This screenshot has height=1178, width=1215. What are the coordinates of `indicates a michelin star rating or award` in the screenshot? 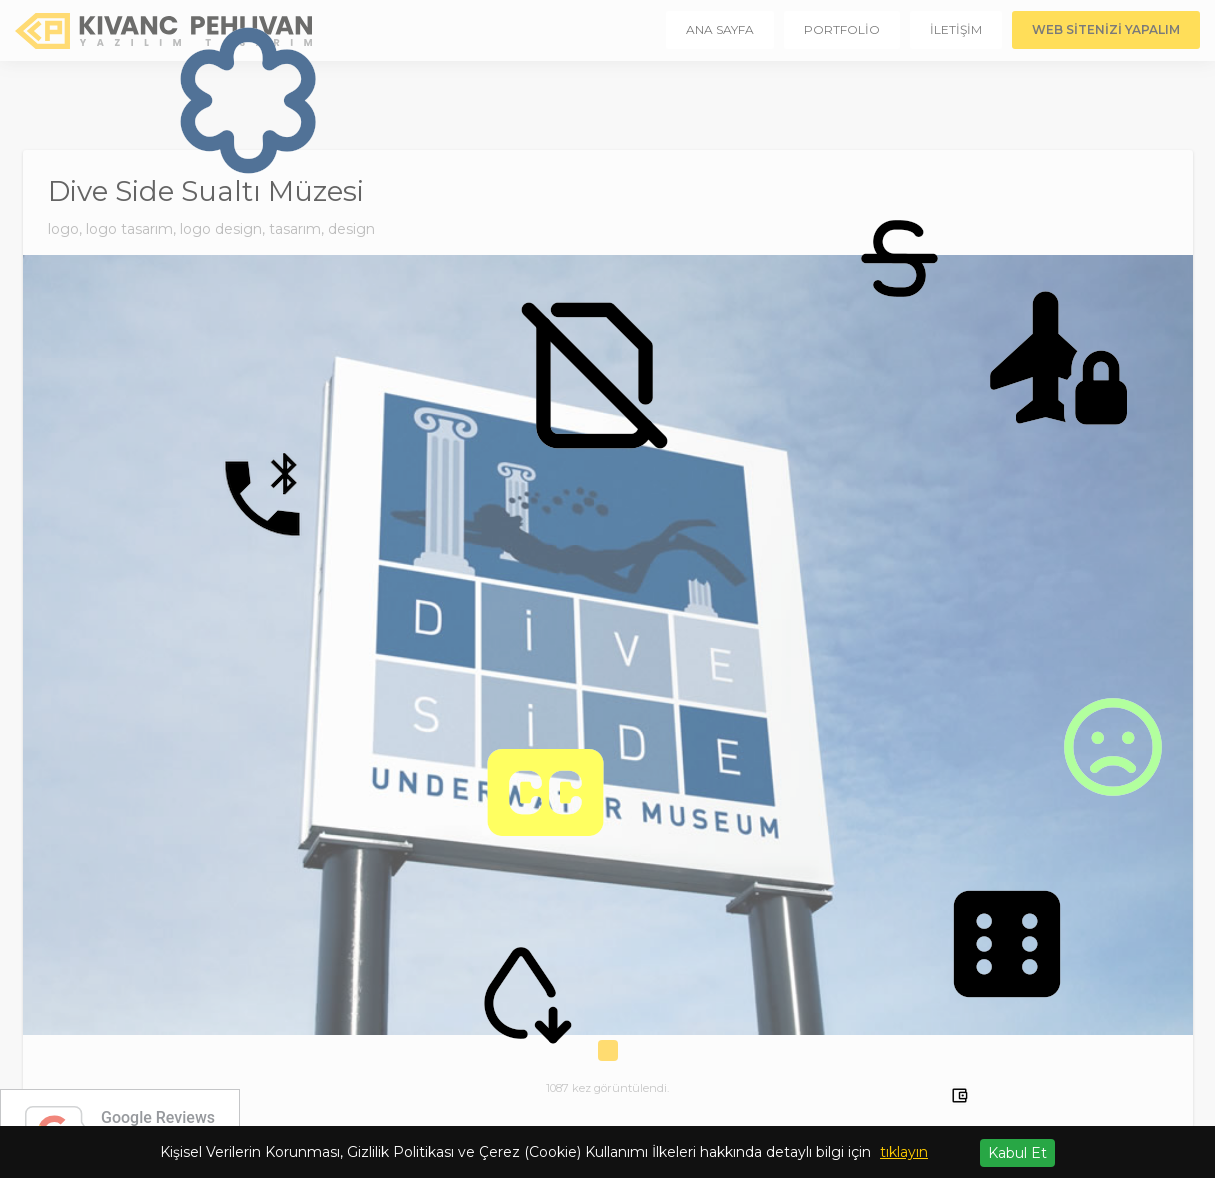 It's located at (249, 100).